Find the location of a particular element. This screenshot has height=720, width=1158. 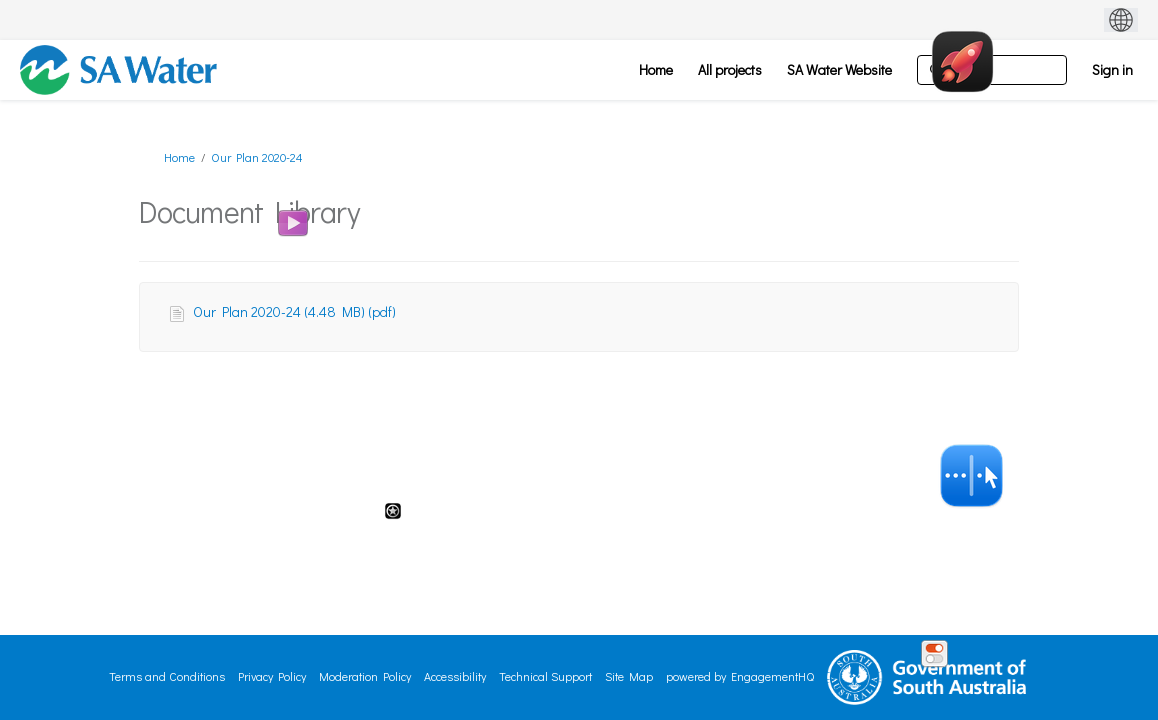

open the videos or media player app is located at coordinates (293, 223).